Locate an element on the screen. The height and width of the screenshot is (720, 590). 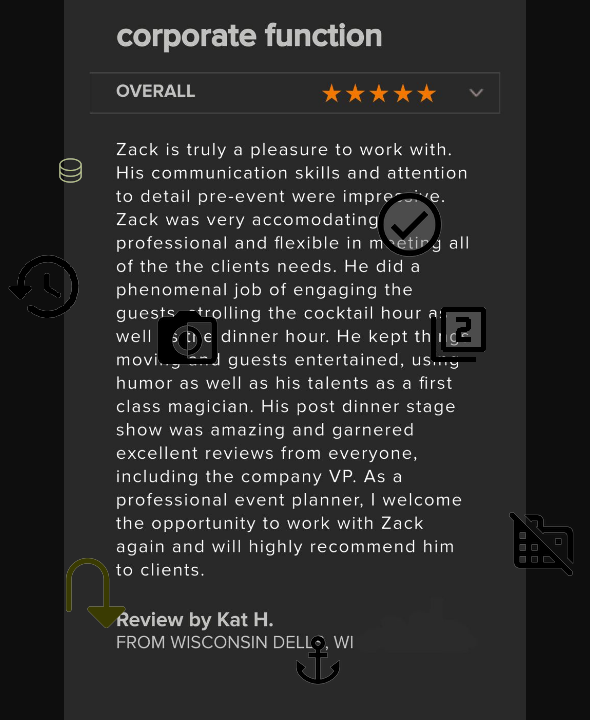
restore to a previous version or state is located at coordinates (44, 286).